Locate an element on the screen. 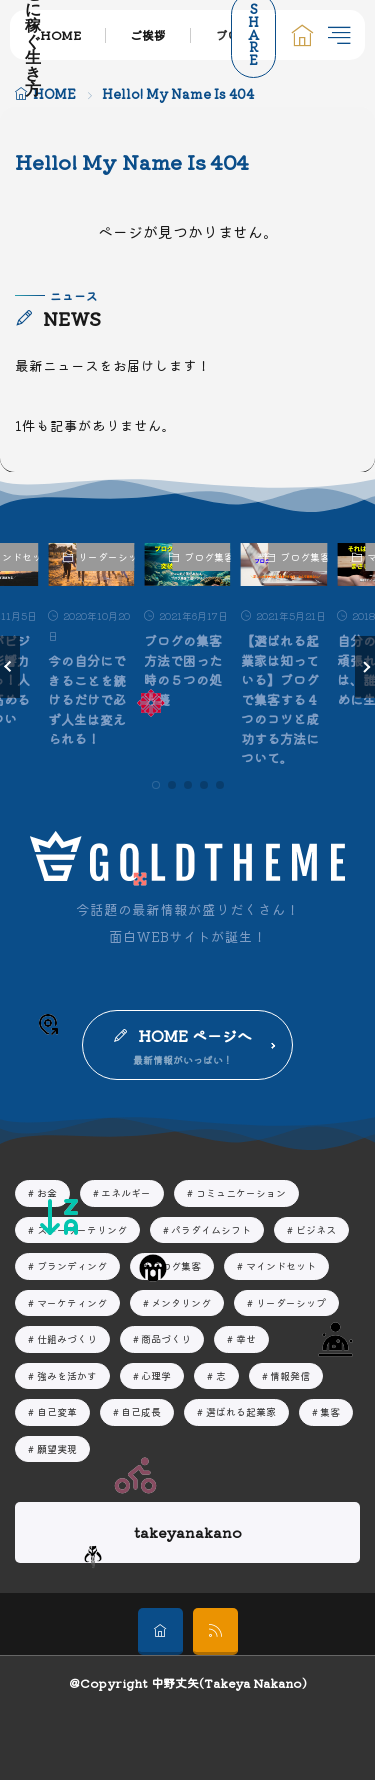 The image size is (375, 1780). indicates an error or failed action is located at coordinates (153, 1268).